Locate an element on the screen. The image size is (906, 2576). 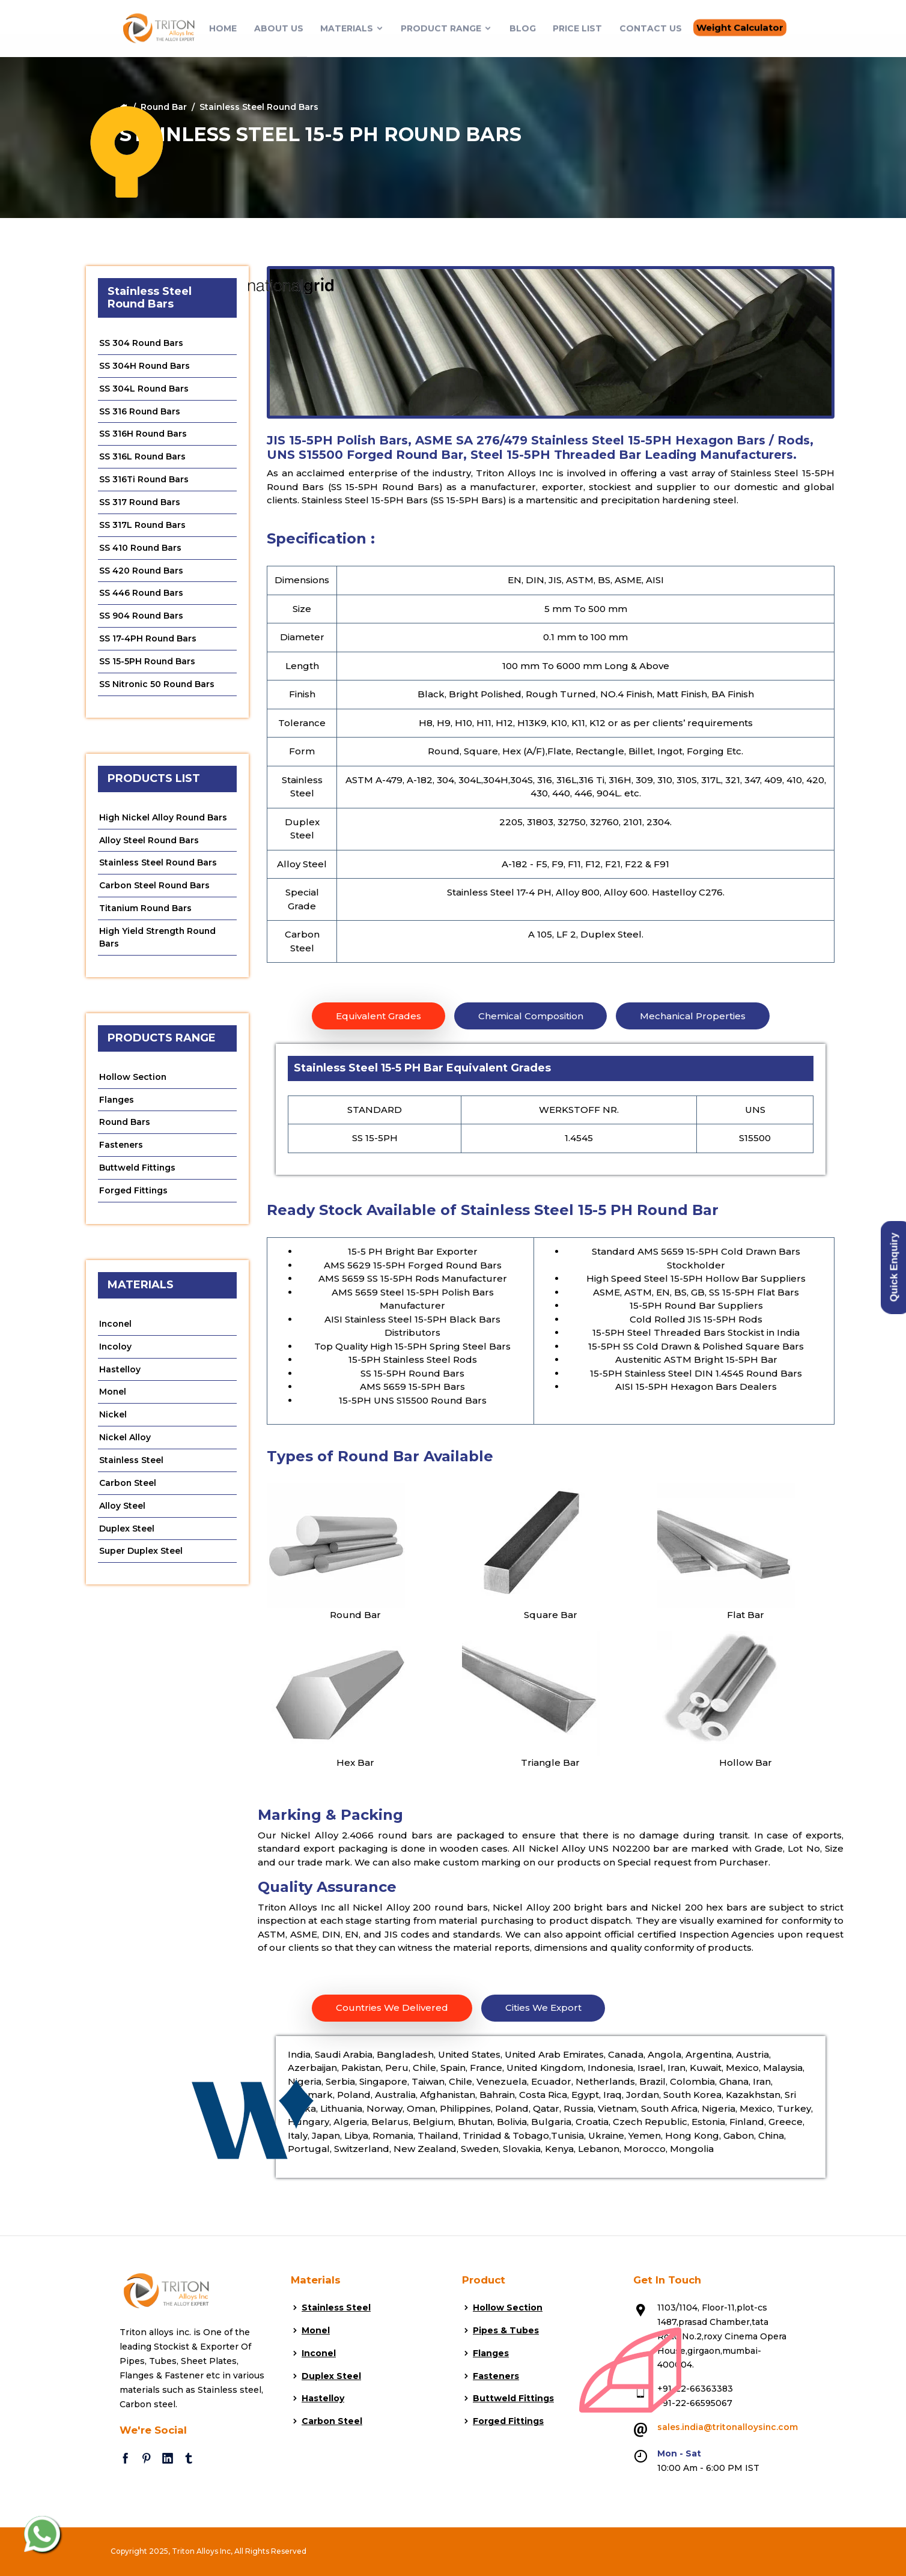
national grid company logo is located at coordinates (291, 286).